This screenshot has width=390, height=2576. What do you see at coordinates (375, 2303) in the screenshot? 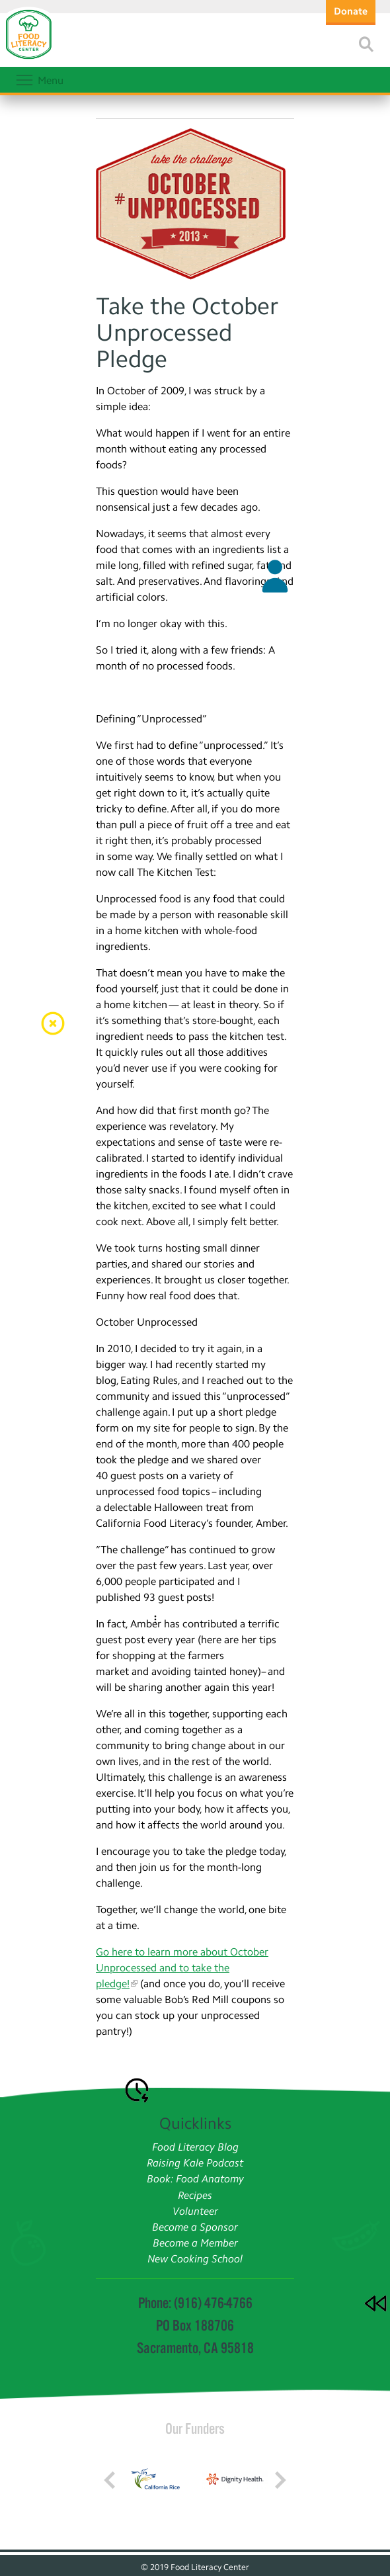
I see `rewind or skip backward in media playback` at bounding box center [375, 2303].